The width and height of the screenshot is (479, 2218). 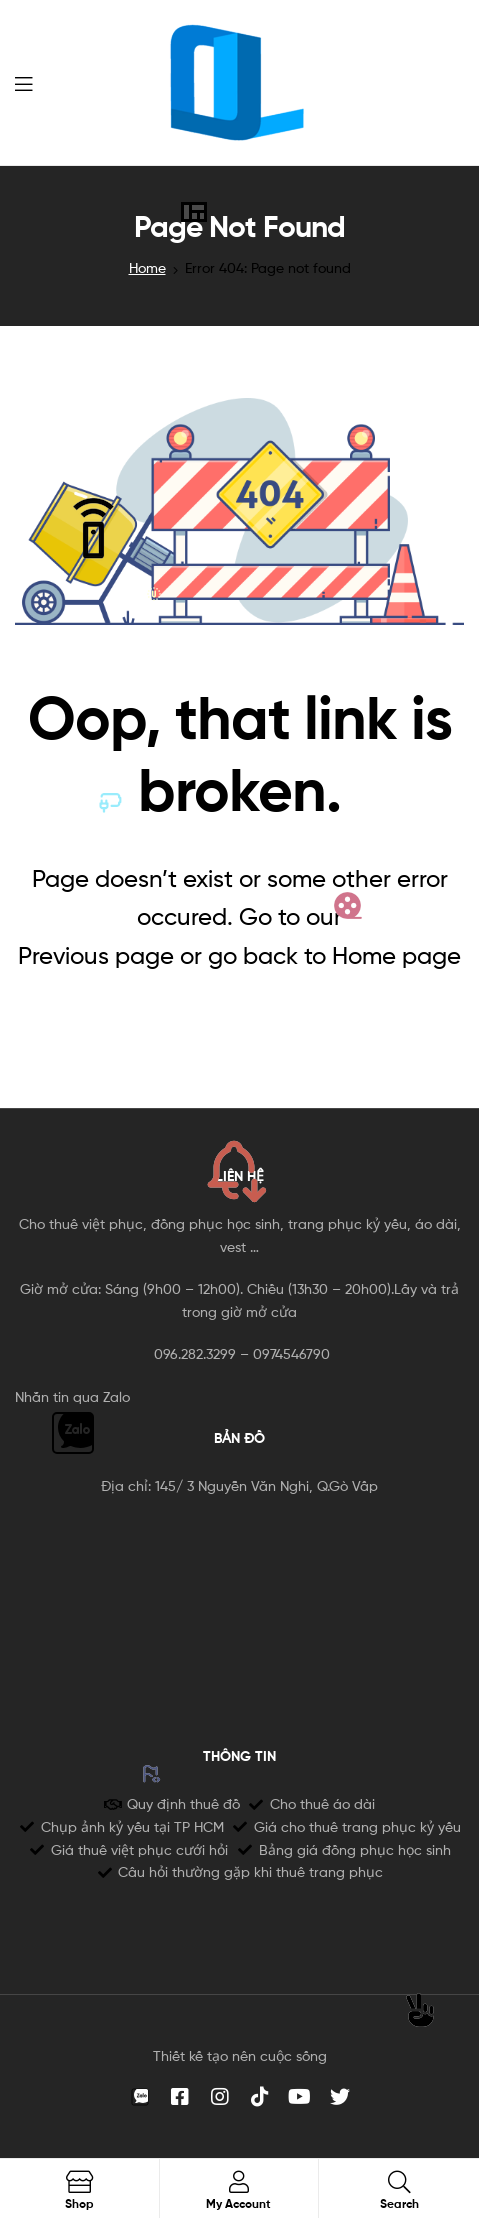 I want to click on peace sign or victory gesture emoji, so click(x=421, y=2010).